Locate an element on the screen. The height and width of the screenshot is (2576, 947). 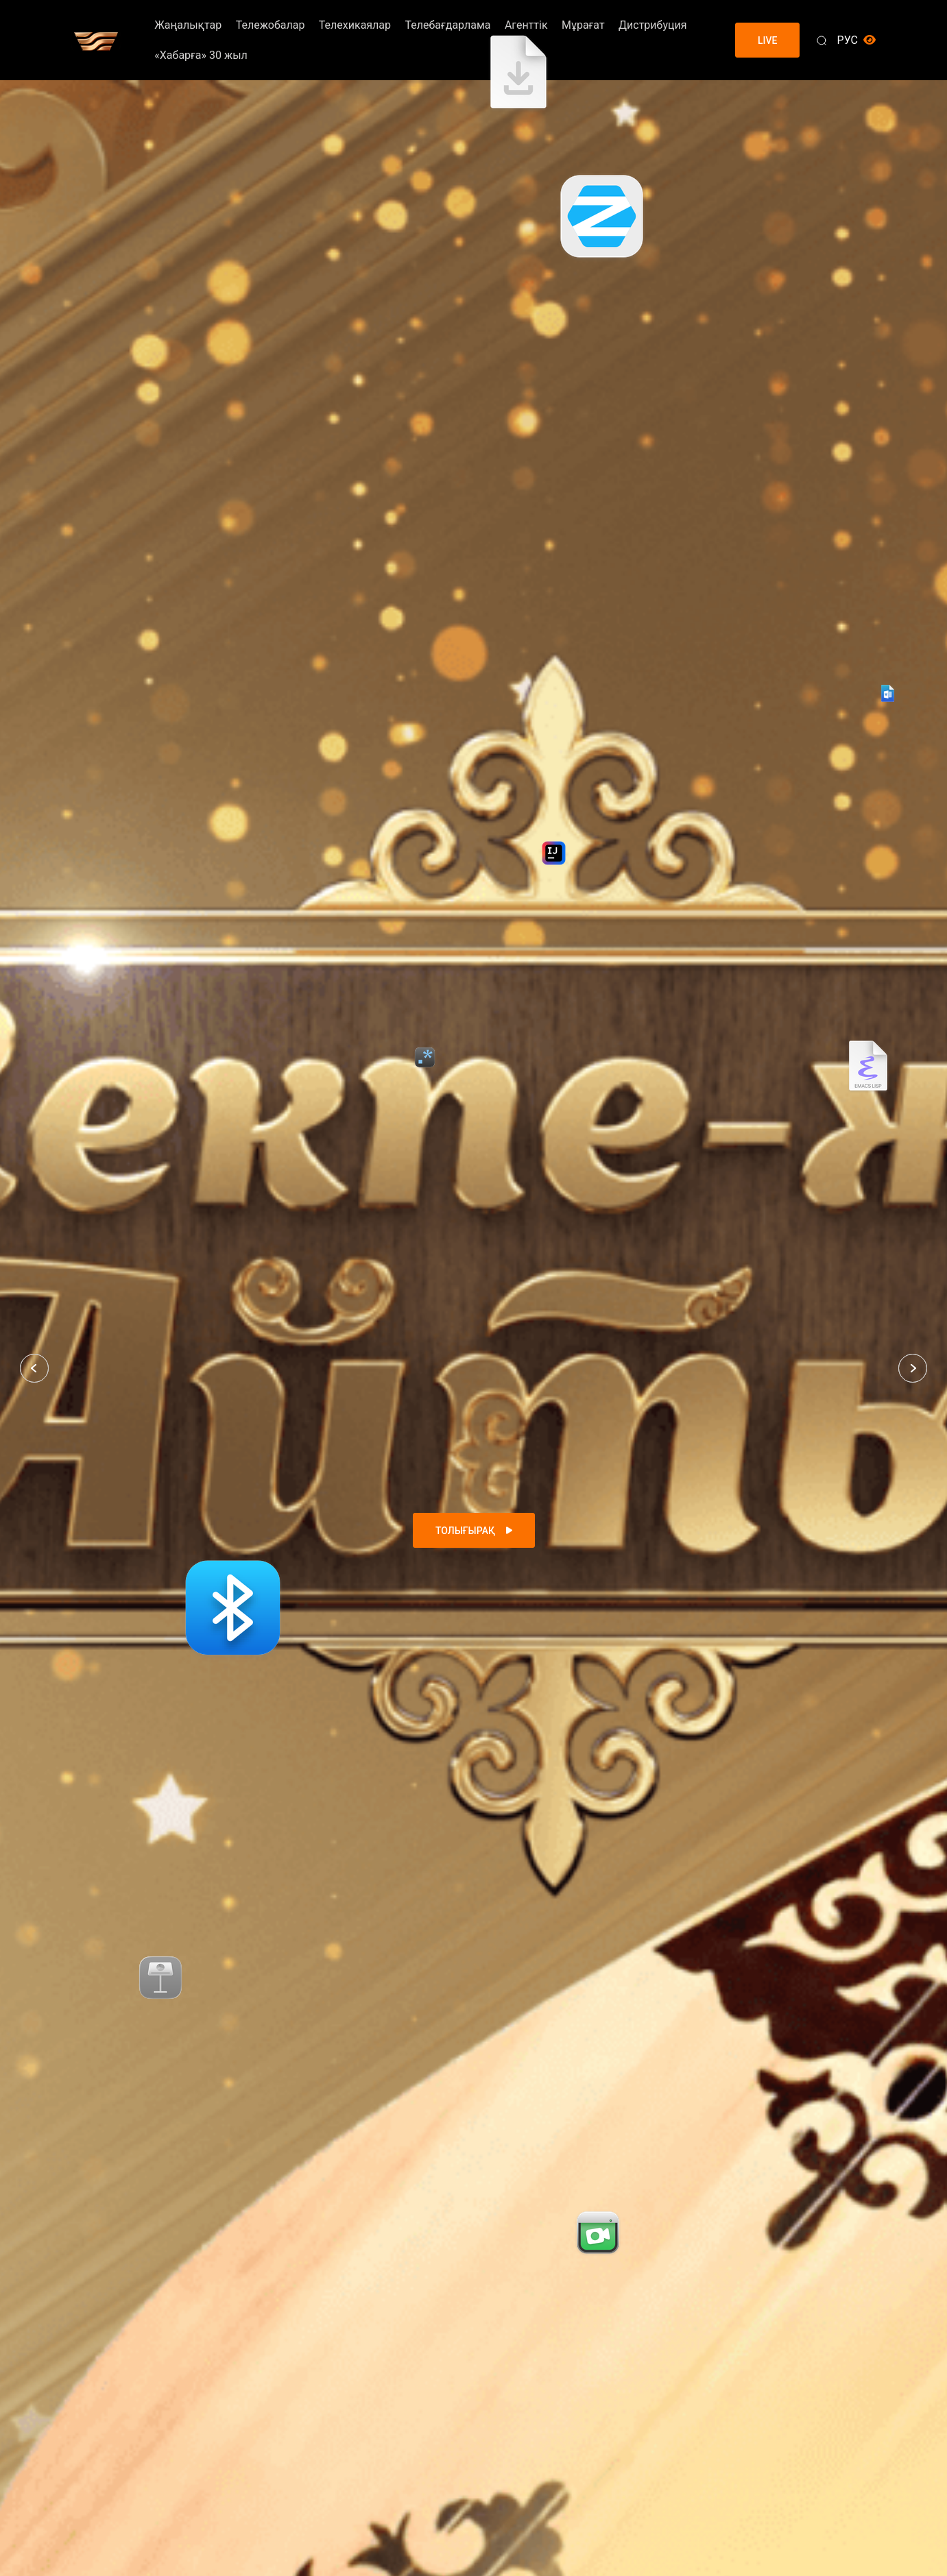
open regexr app for testing regular expressions is located at coordinates (424, 1057).